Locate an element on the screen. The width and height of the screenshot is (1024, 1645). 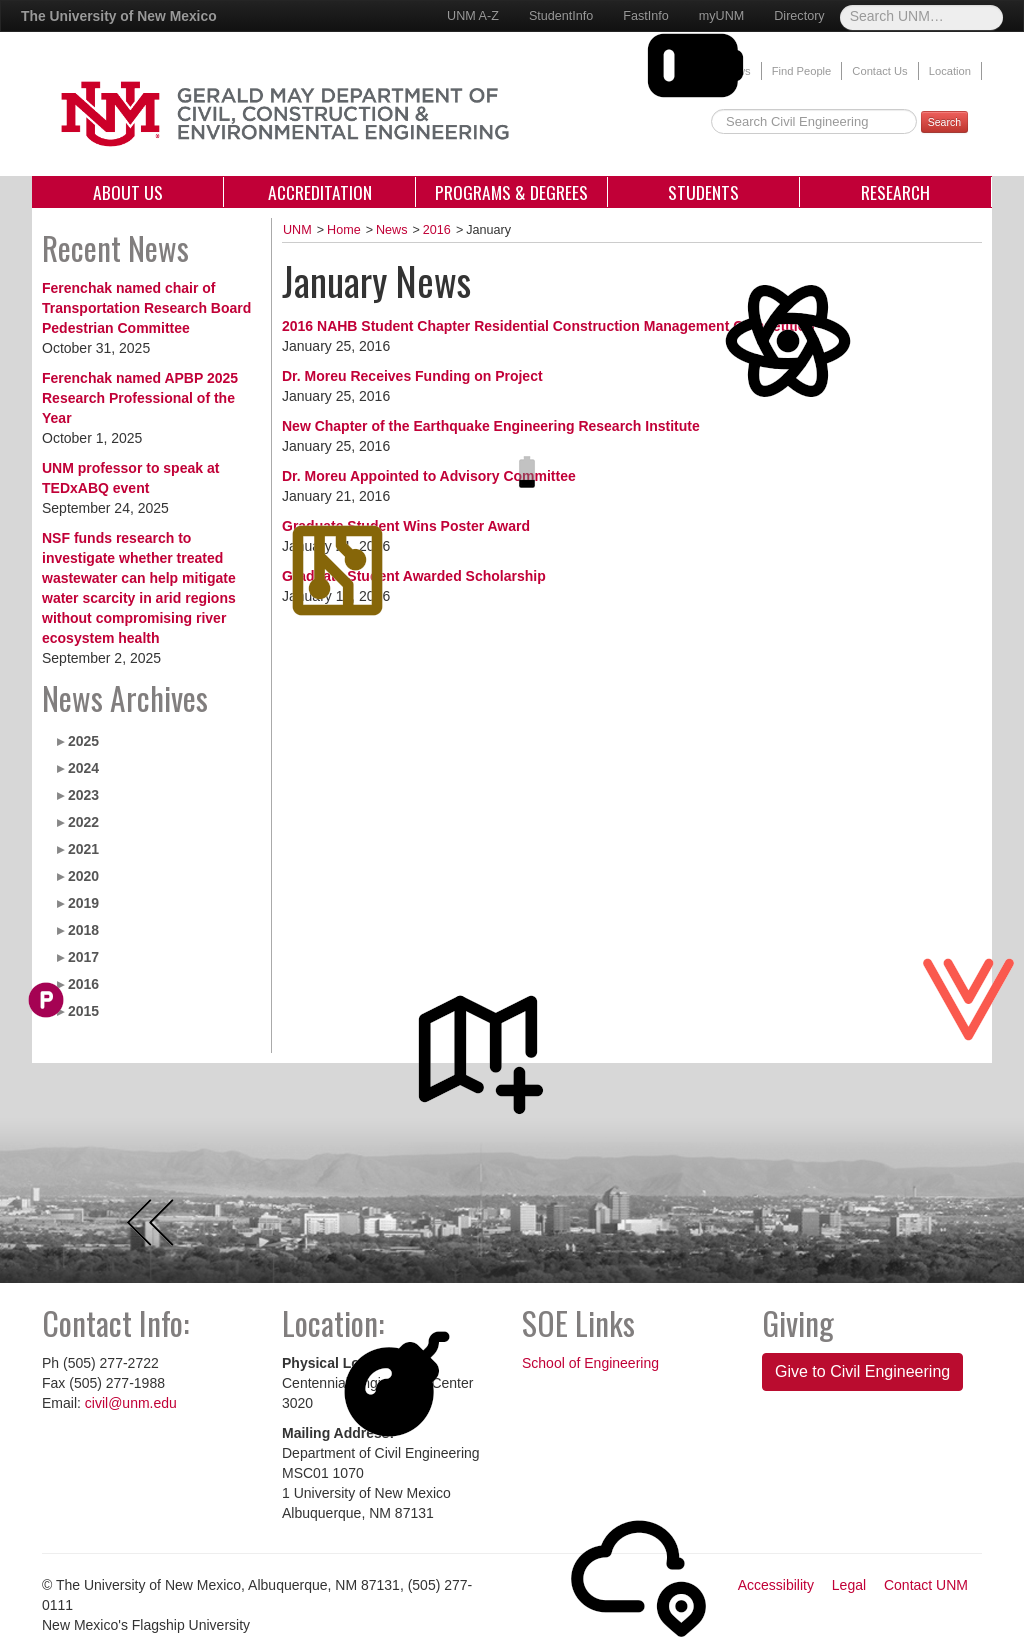
indicates a React.js application or component is located at coordinates (788, 341).